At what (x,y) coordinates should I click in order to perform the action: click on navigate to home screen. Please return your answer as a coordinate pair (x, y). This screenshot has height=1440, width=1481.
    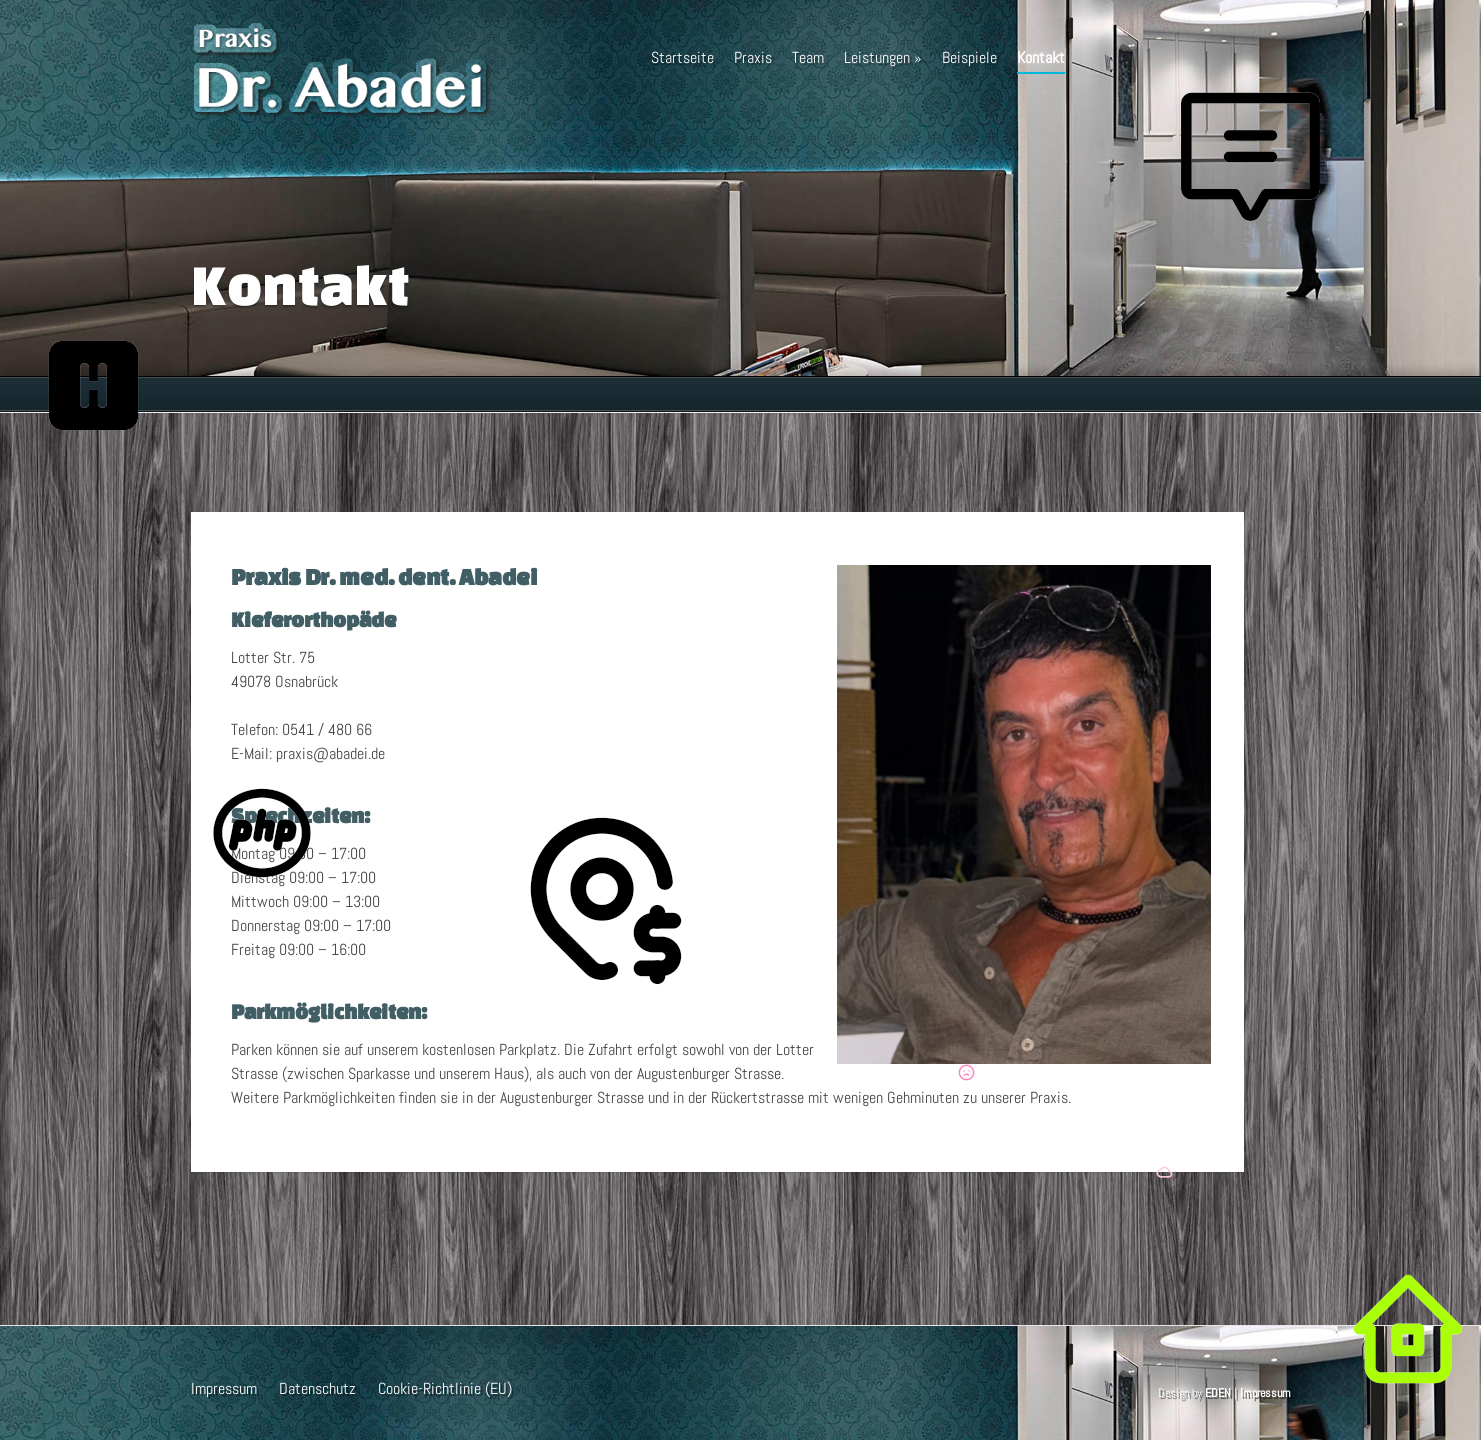
    Looking at the image, I should click on (1408, 1329).